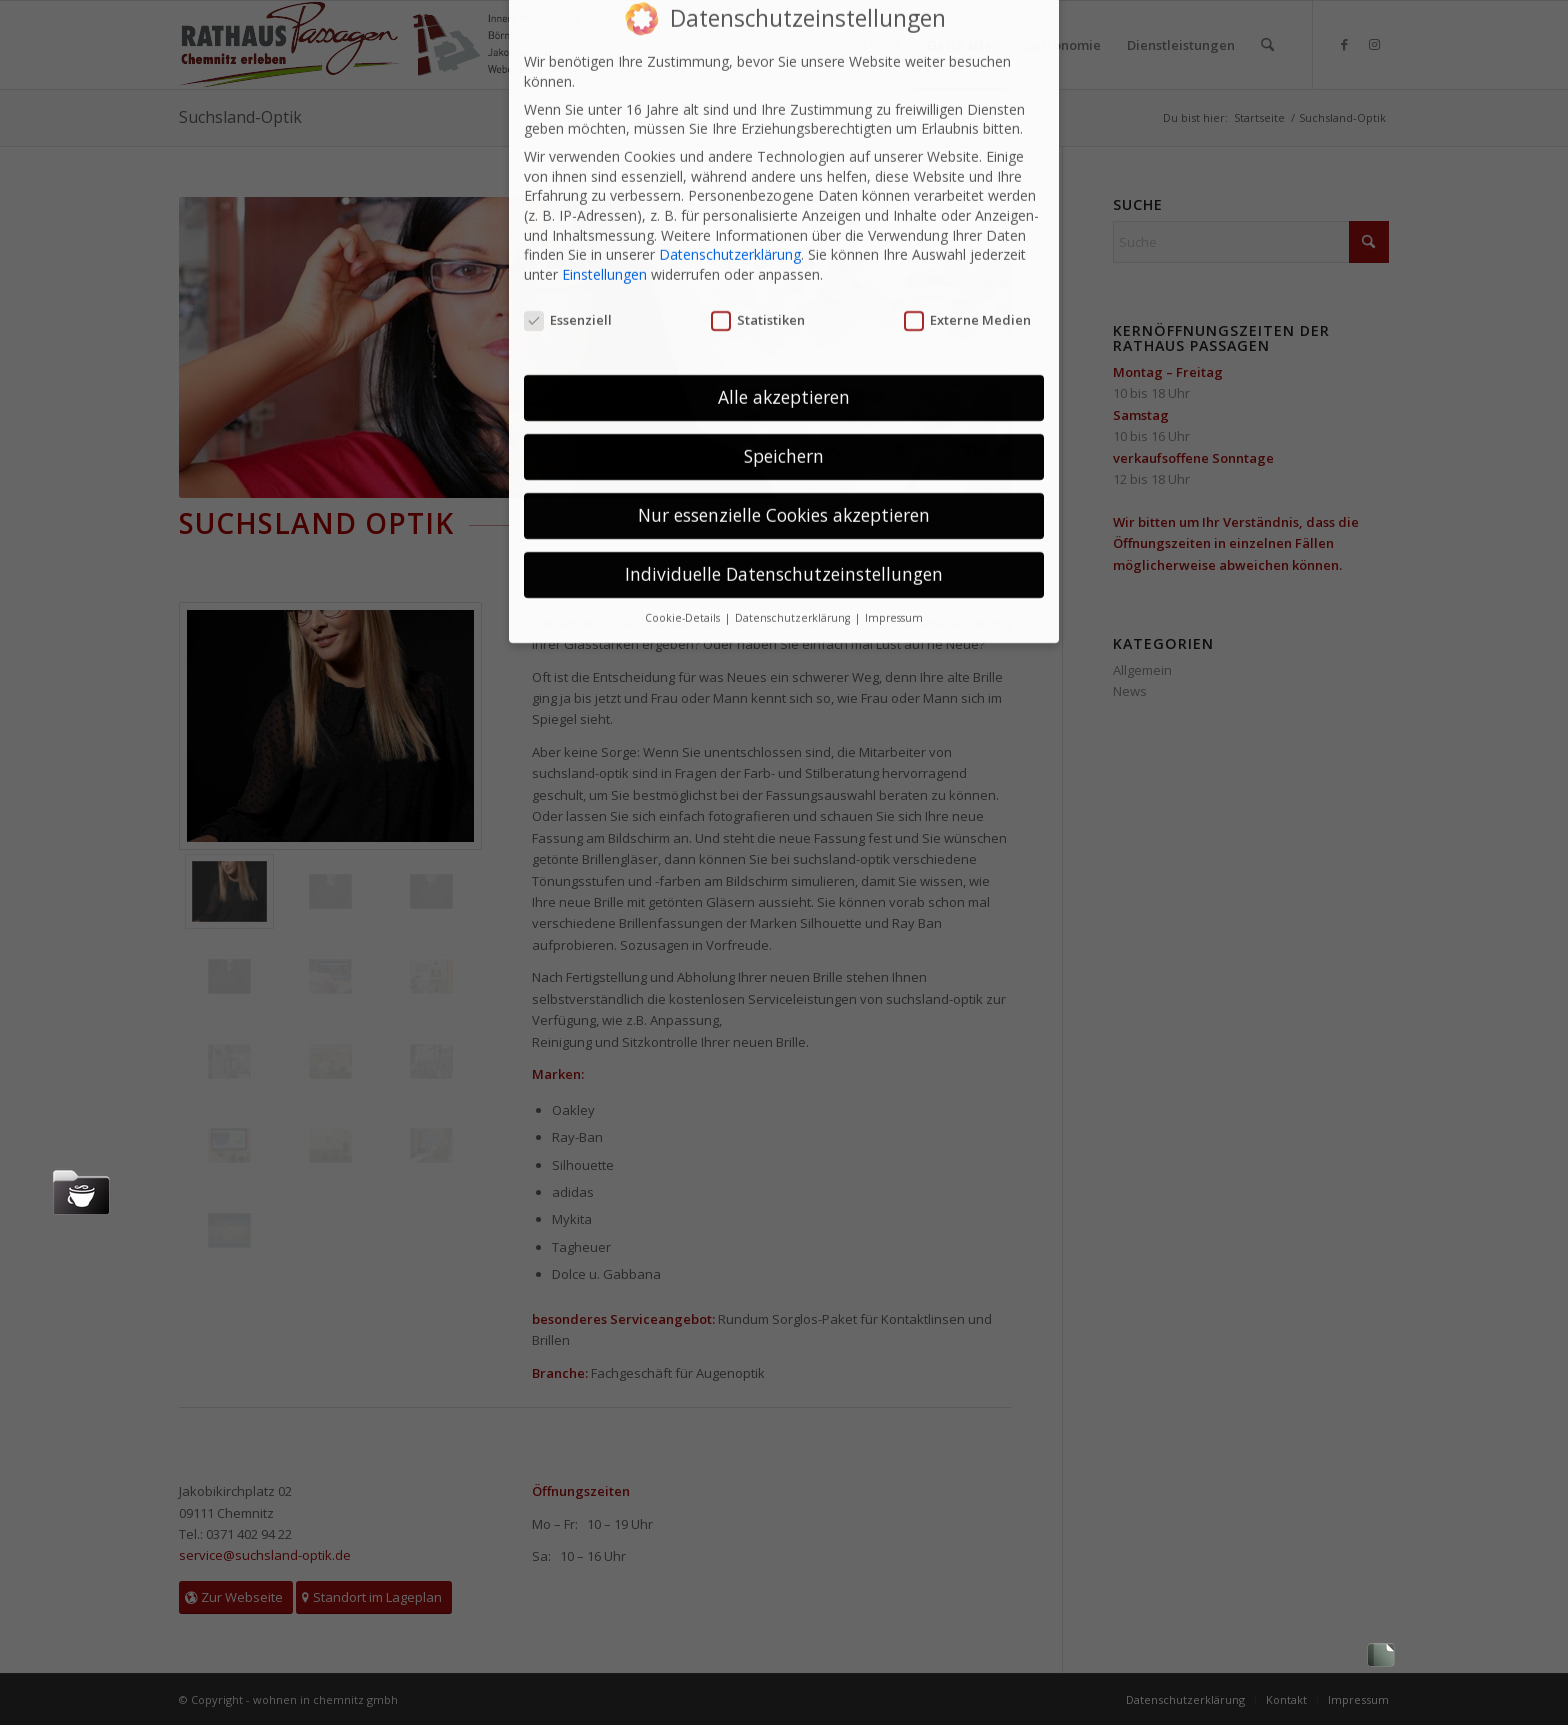  Describe the element at coordinates (81, 1194) in the screenshot. I see `folder containing coffeescript project files` at that location.